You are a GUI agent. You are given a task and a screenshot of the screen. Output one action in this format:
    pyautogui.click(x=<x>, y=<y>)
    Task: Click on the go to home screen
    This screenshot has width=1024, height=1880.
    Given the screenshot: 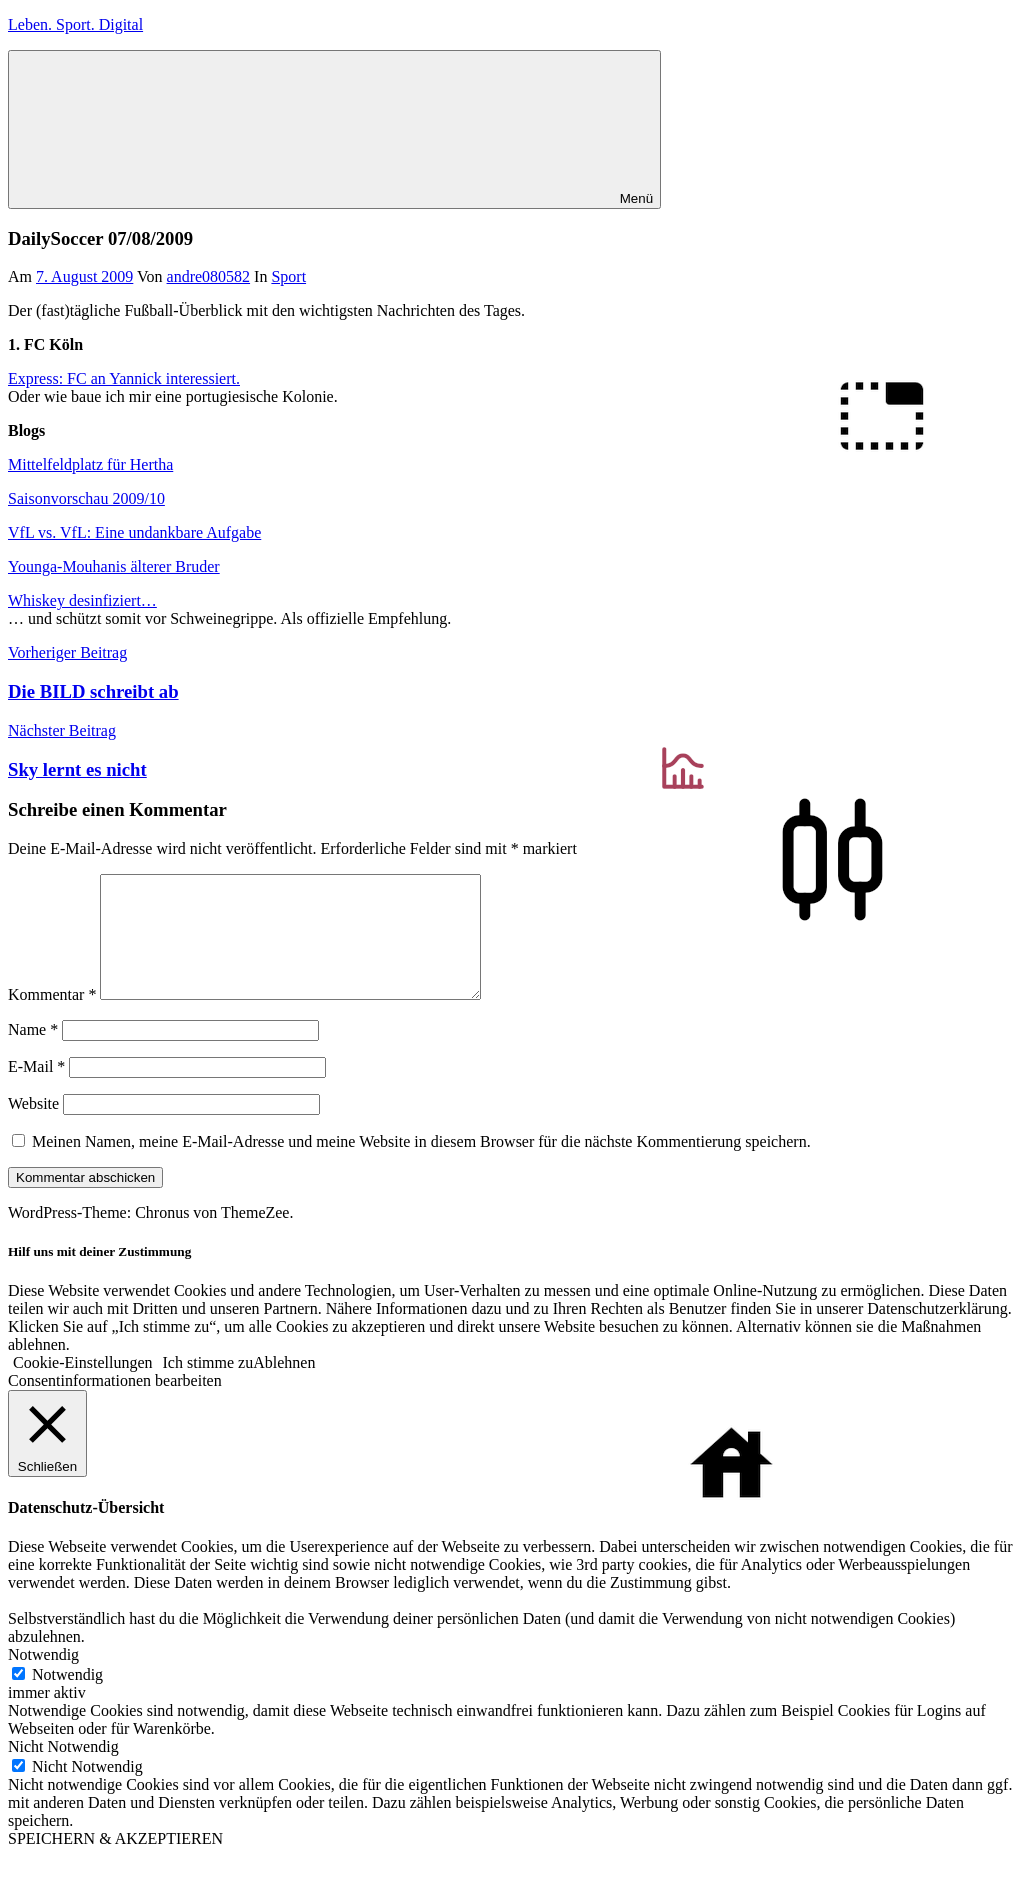 What is the action you would take?
    pyautogui.click(x=731, y=1464)
    